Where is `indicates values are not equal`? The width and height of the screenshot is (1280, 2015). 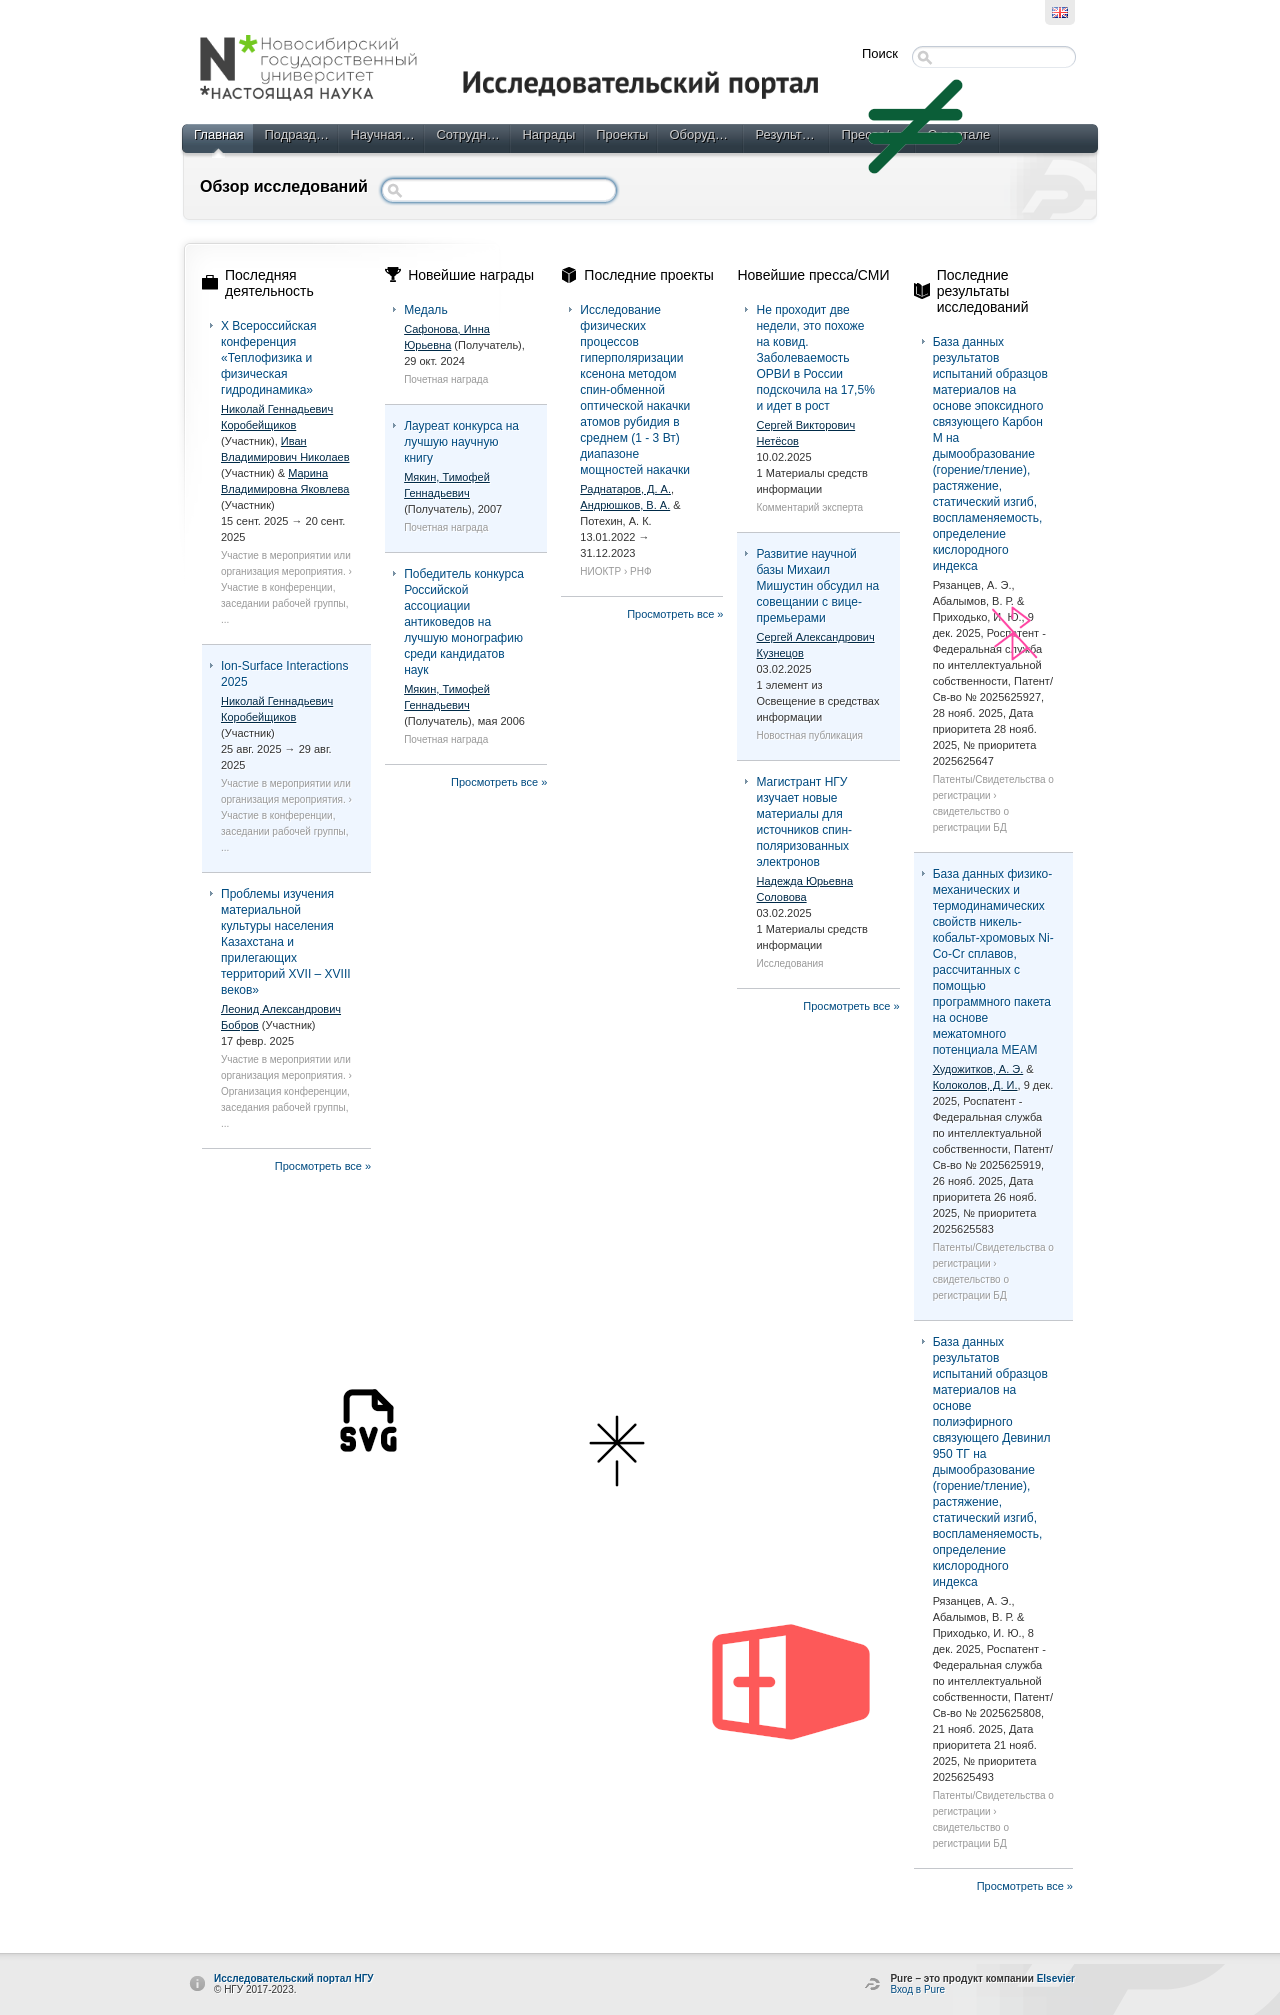
indicates values are not equal is located at coordinates (915, 126).